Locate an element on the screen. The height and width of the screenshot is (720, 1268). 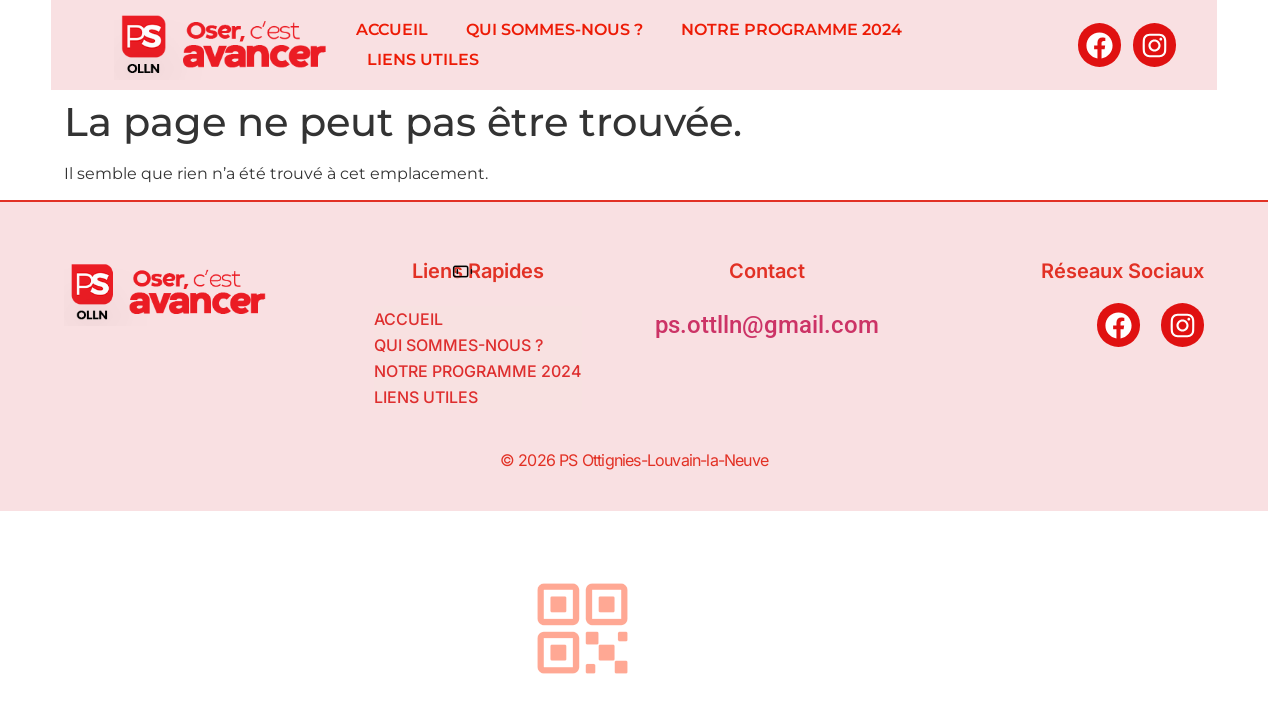
scan or generate a QR code is located at coordinates (582, 628).